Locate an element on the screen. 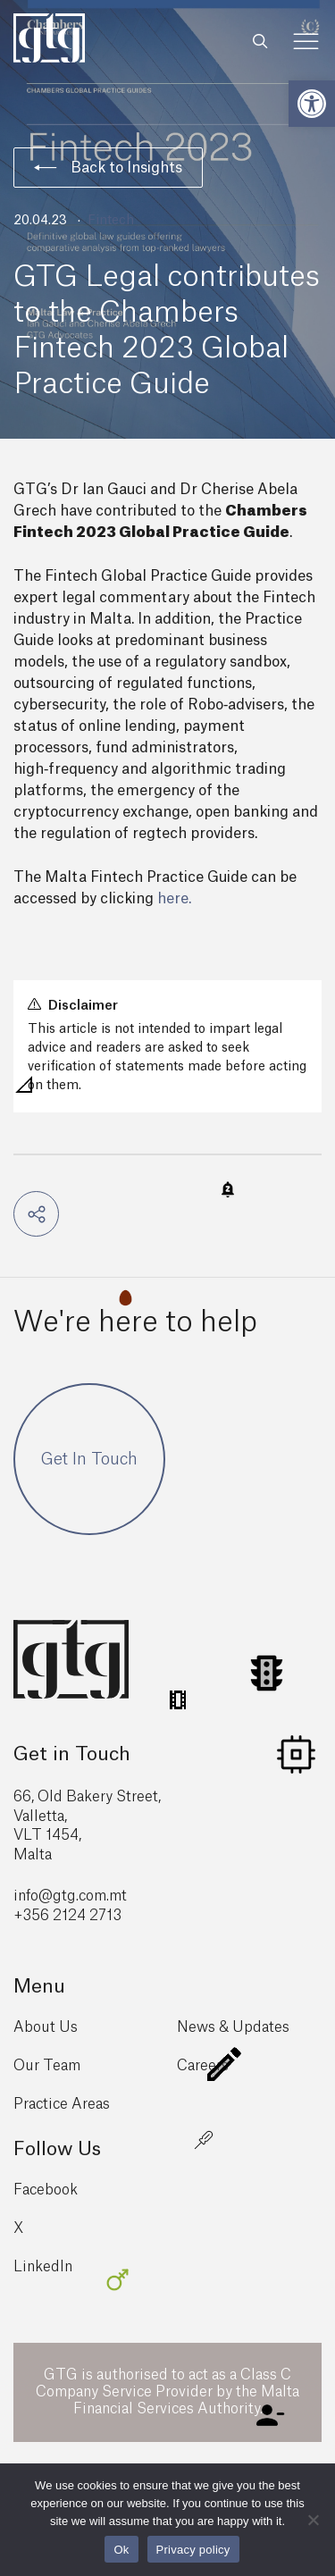 This screenshot has height=2576, width=335. remove a contact or friend is located at coordinates (270, 2415).